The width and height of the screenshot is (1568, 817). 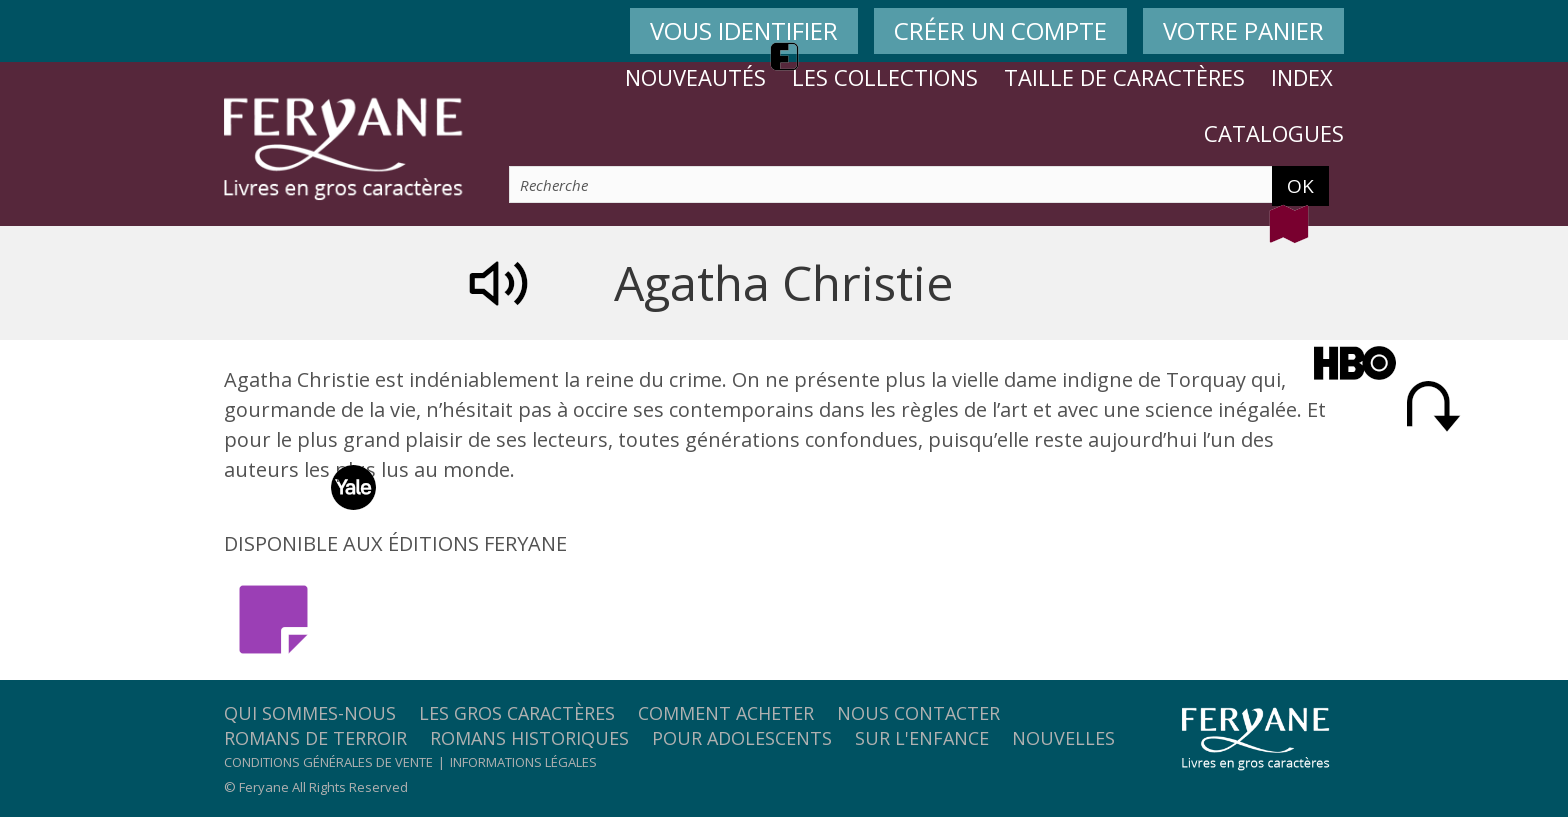 What do you see at coordinates (1289, 224) in the screenshot?
I see `open map view` at bounding box center [1289, 224].